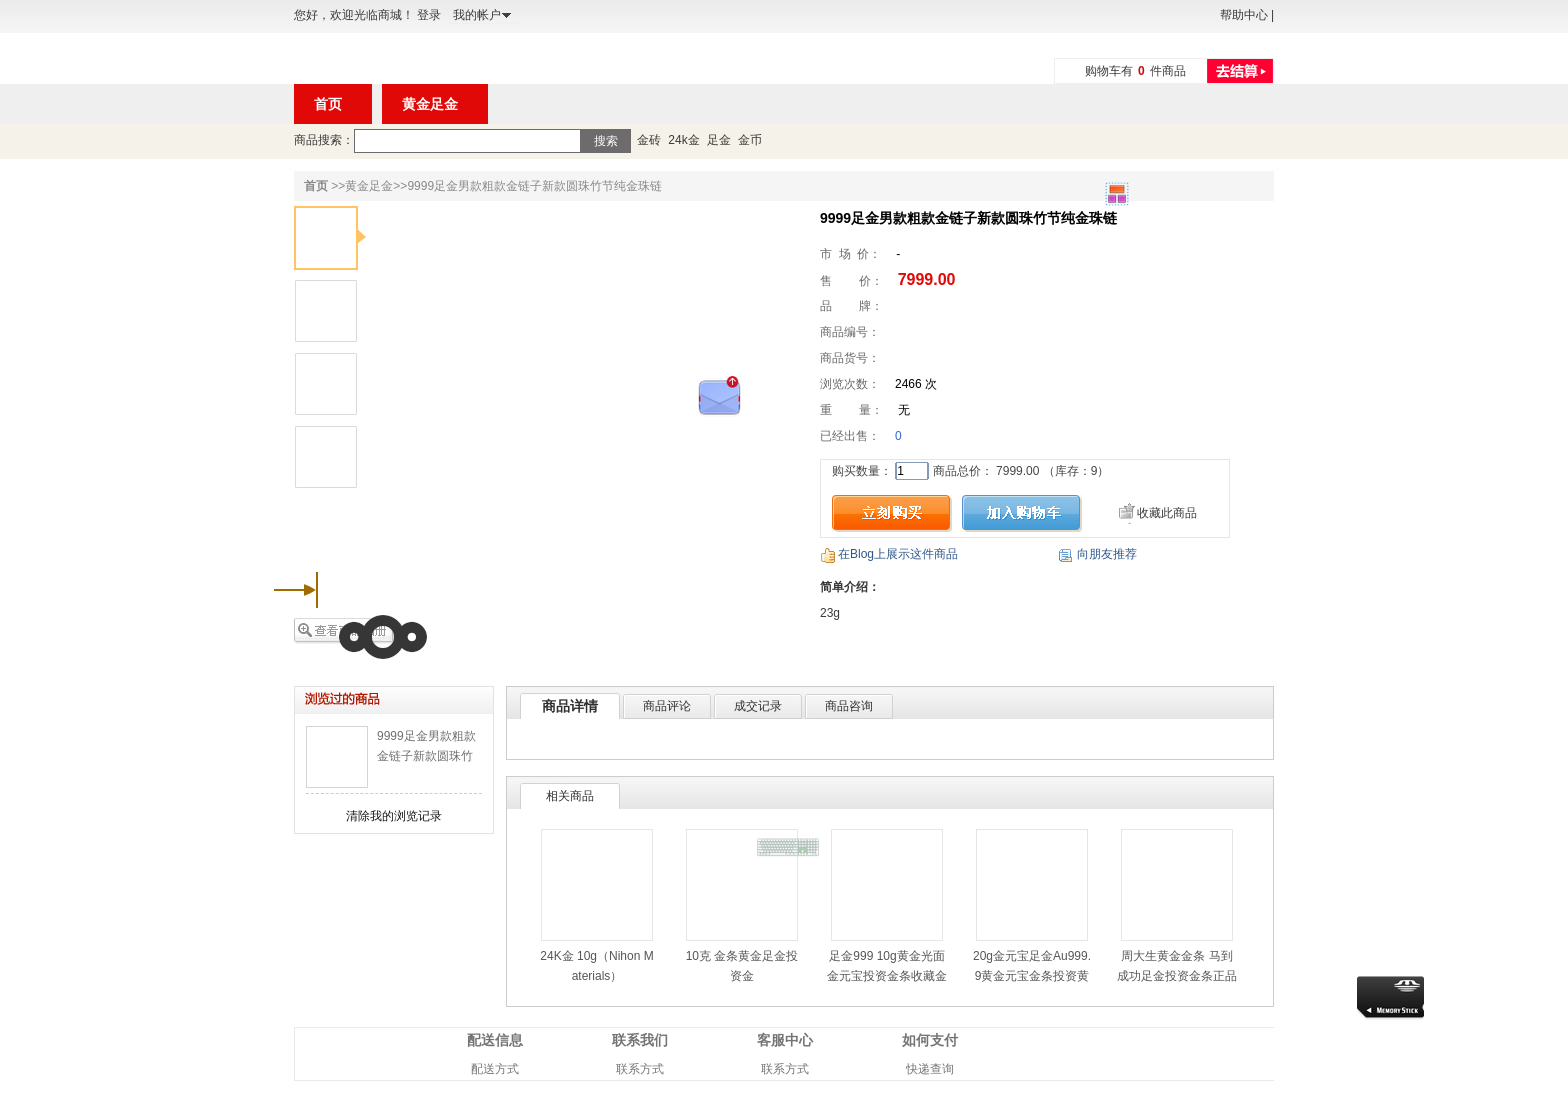 The height and width of the screenshot is (1115, 1568). Describe the element at coordinates (296, 590) in the screenshot. I see `go to the last item in a list or sequence` at that location.